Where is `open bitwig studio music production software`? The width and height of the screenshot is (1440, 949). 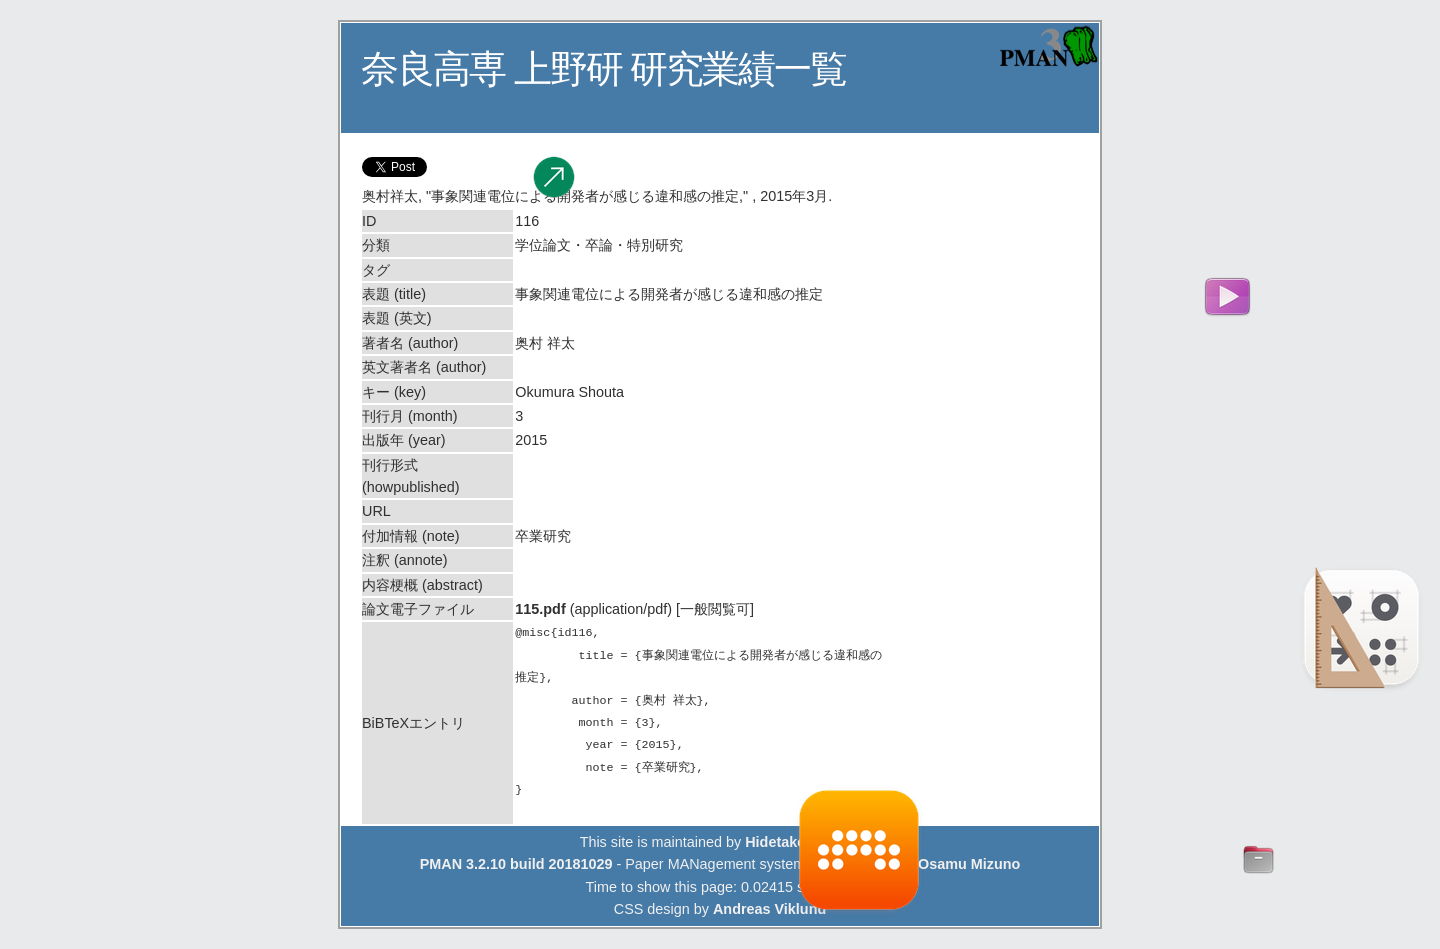
open bitwig studio music production software is located at coordinates (859, 850).